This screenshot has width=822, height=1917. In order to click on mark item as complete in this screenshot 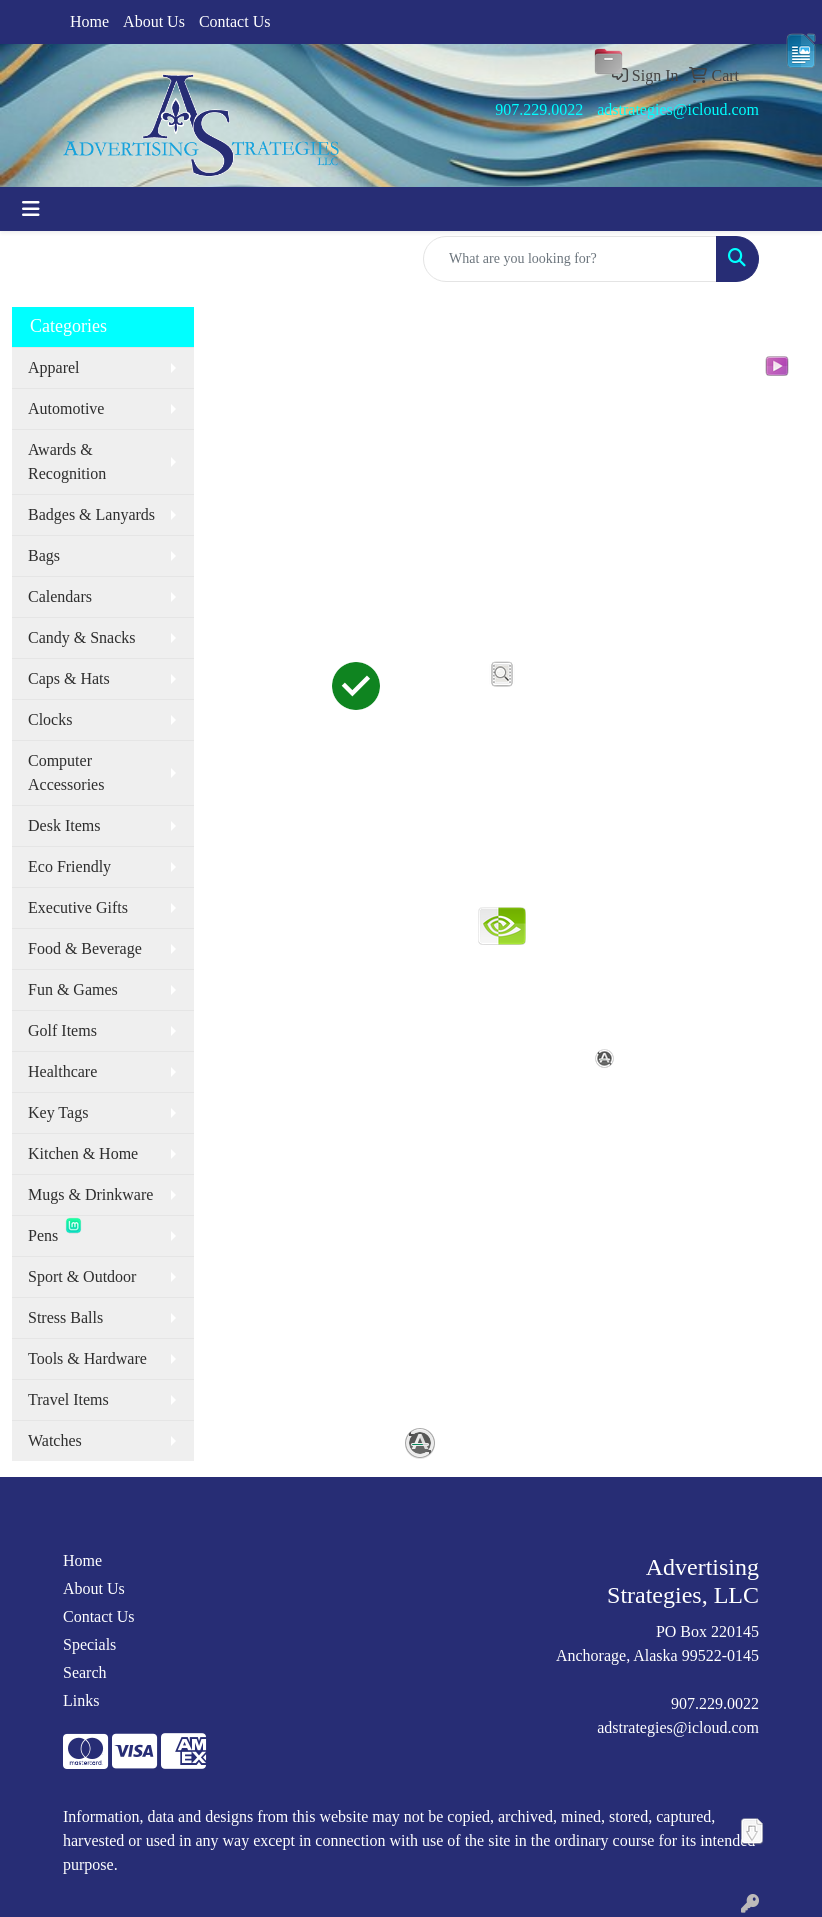, I will do `click(356, 686)`.